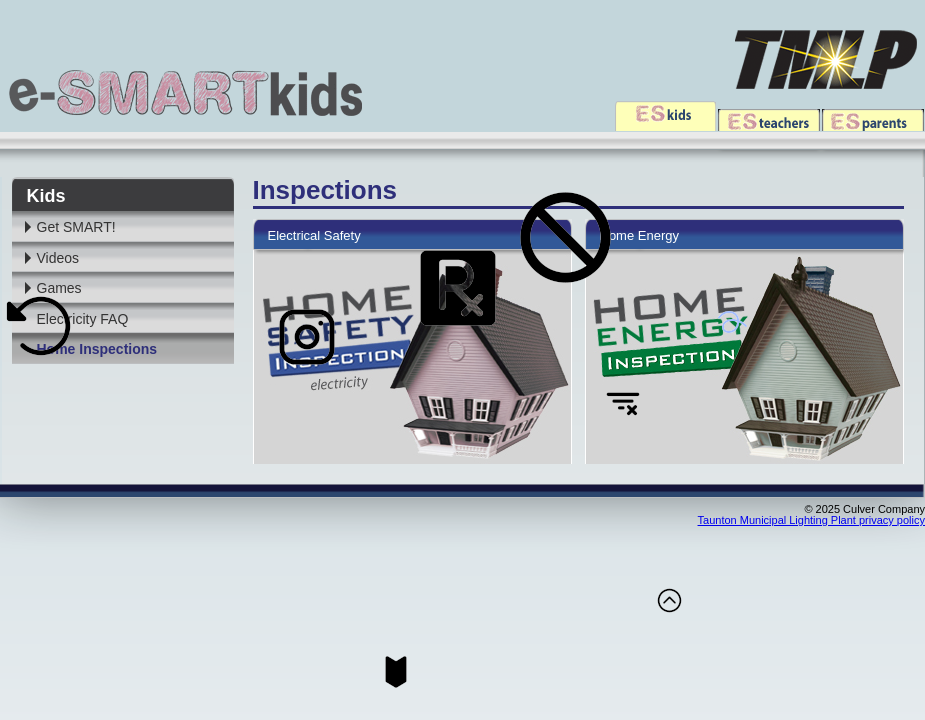  I want to click on view prescription details, so click(458, 288).